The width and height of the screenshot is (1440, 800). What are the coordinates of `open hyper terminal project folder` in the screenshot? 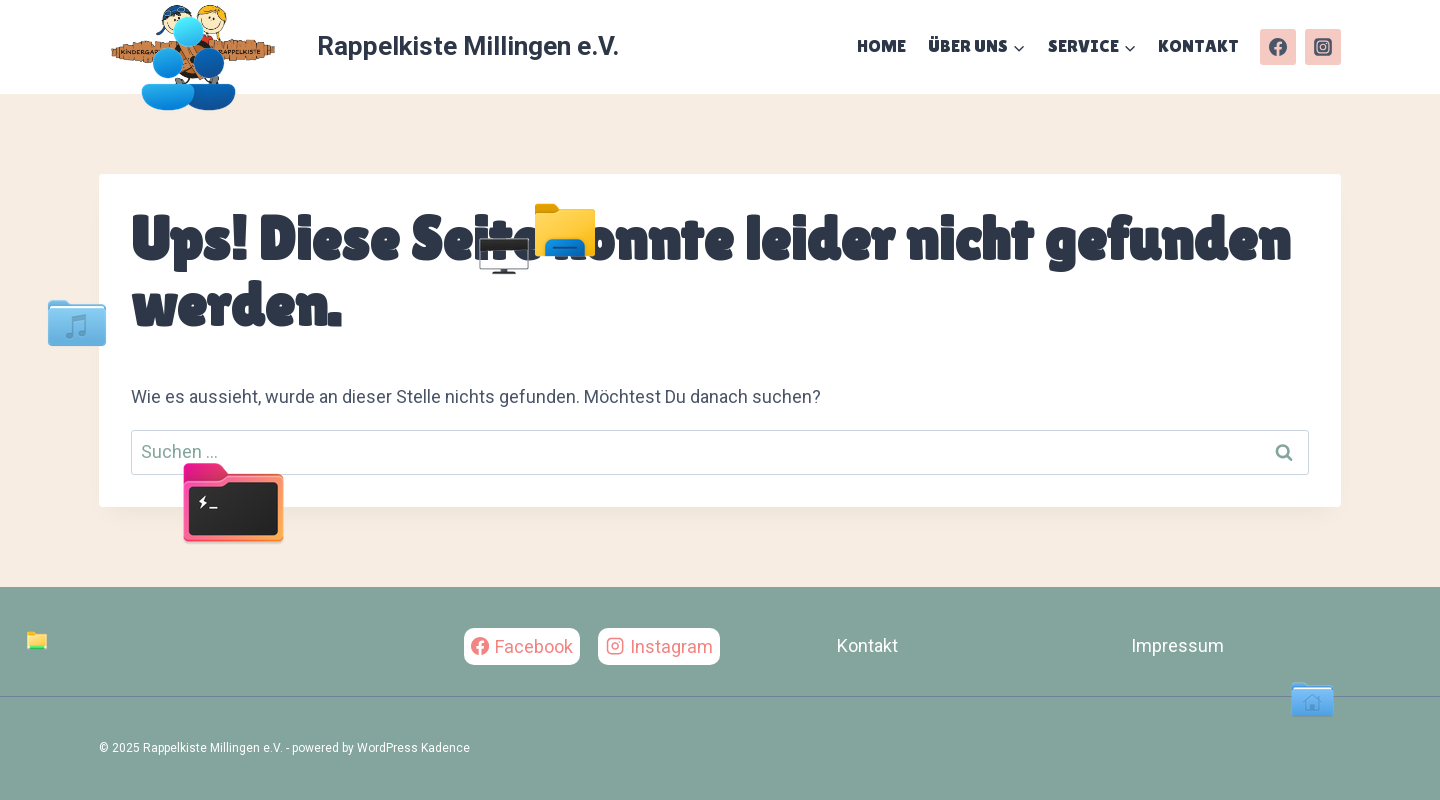 It's located at (233, 505).